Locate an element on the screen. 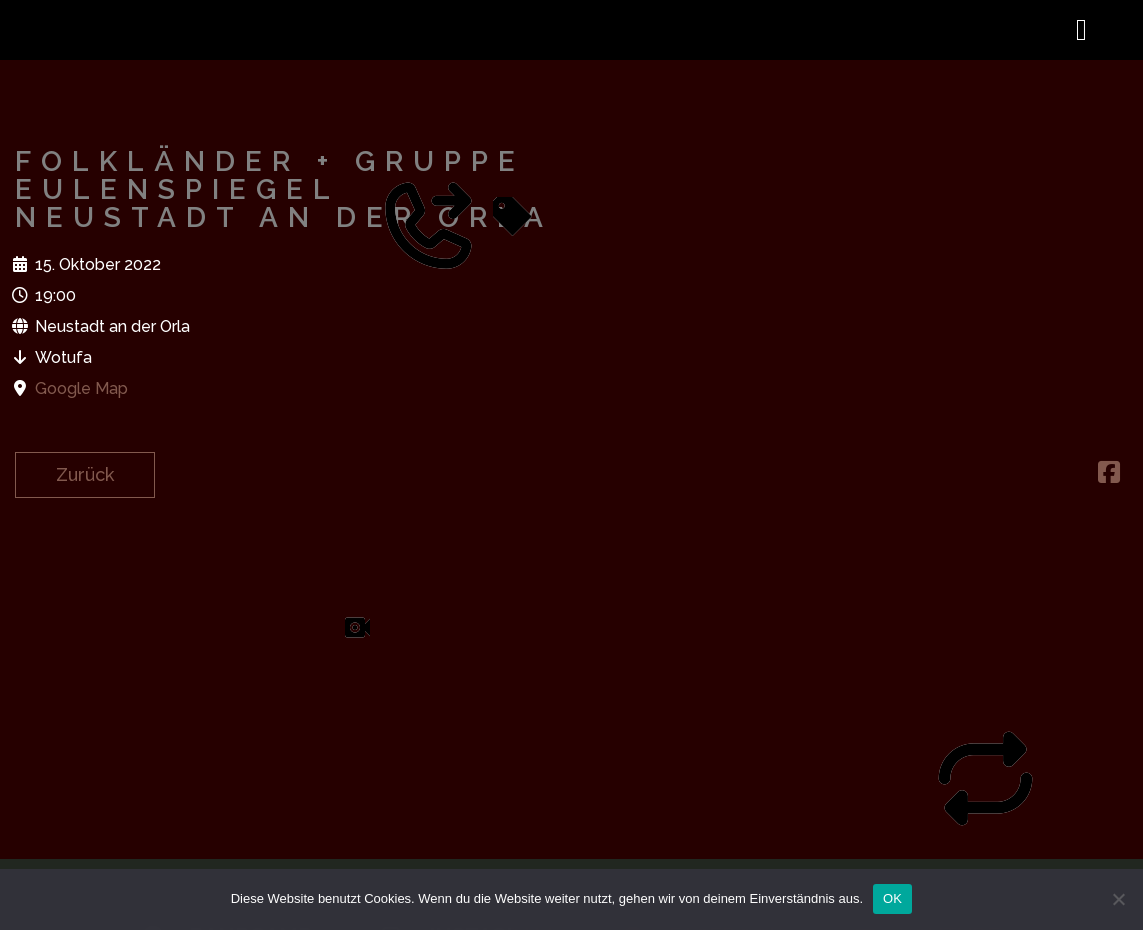  add a tag or label to an item is located at coordinates (512, 216).